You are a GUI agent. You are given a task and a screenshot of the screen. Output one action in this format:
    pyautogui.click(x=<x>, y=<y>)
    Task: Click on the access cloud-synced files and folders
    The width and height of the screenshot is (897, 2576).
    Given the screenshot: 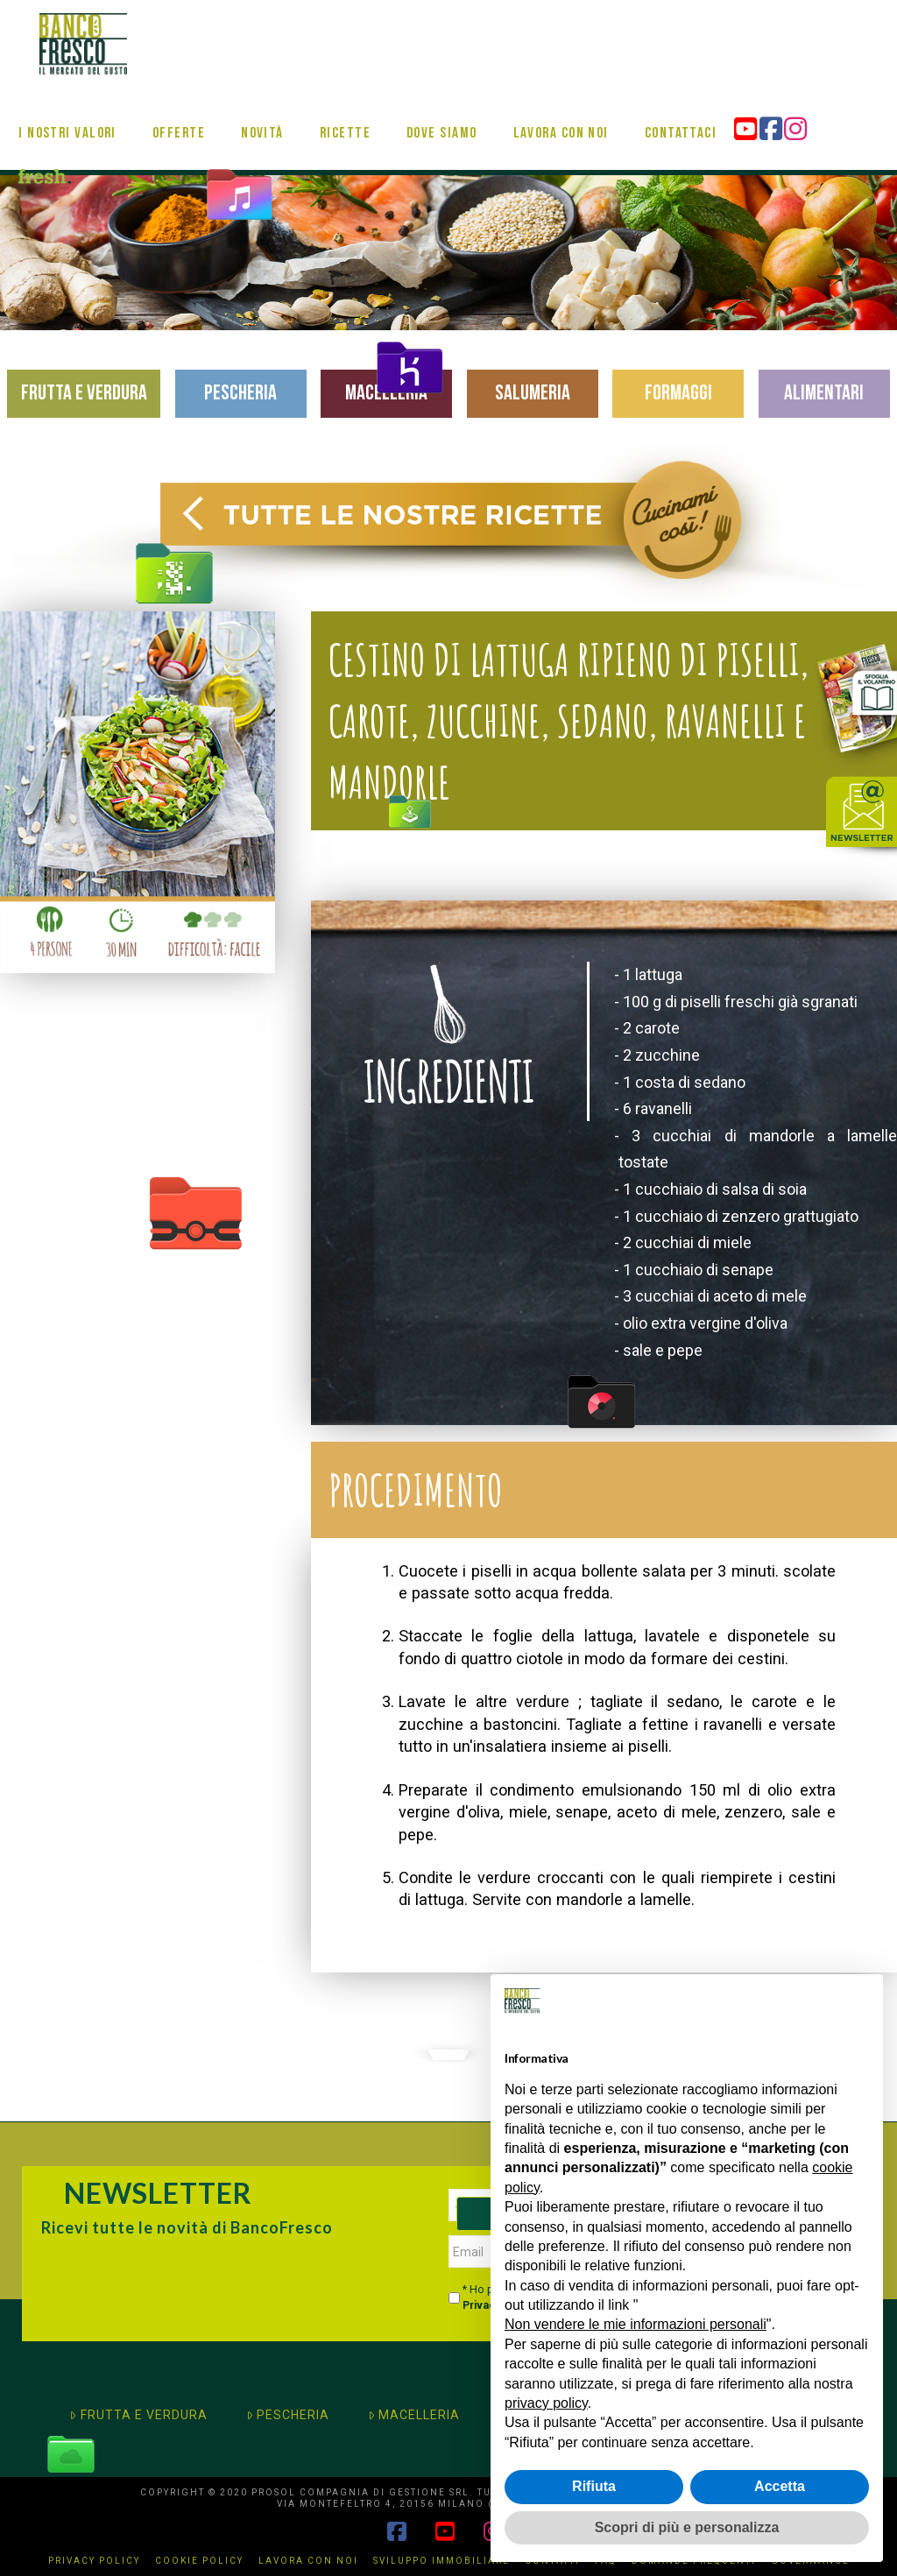 What is the action you would take?
    pyautogui.click(x=71, y=2454)
    